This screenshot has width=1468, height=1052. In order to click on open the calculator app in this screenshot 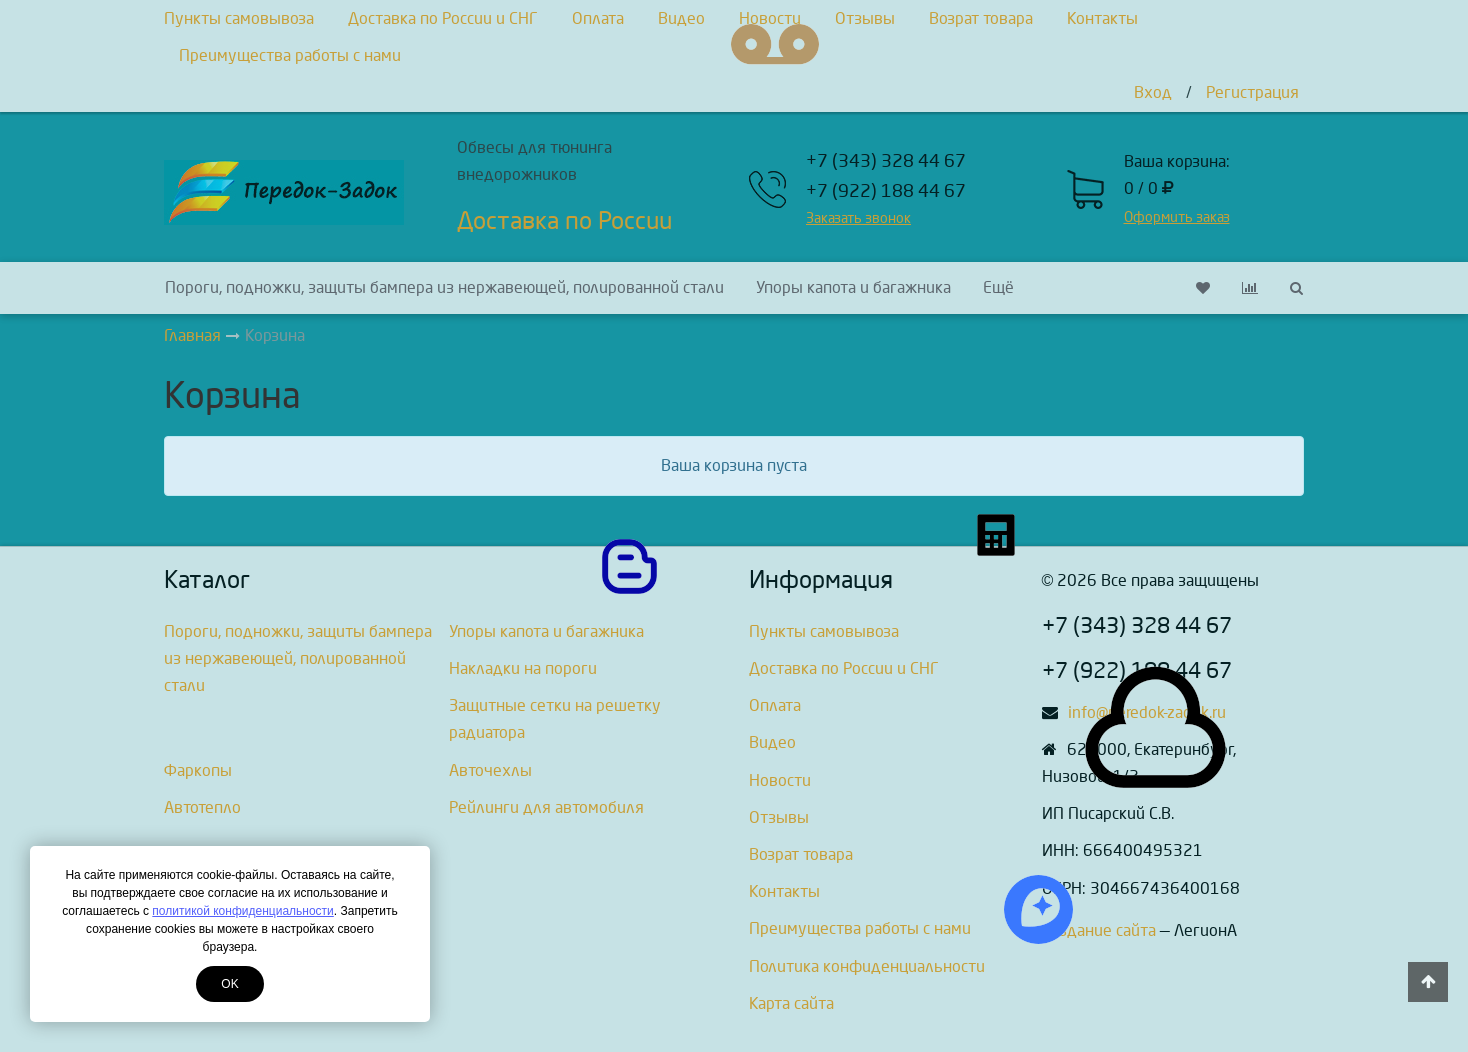, I will do `click(996, 535)`.